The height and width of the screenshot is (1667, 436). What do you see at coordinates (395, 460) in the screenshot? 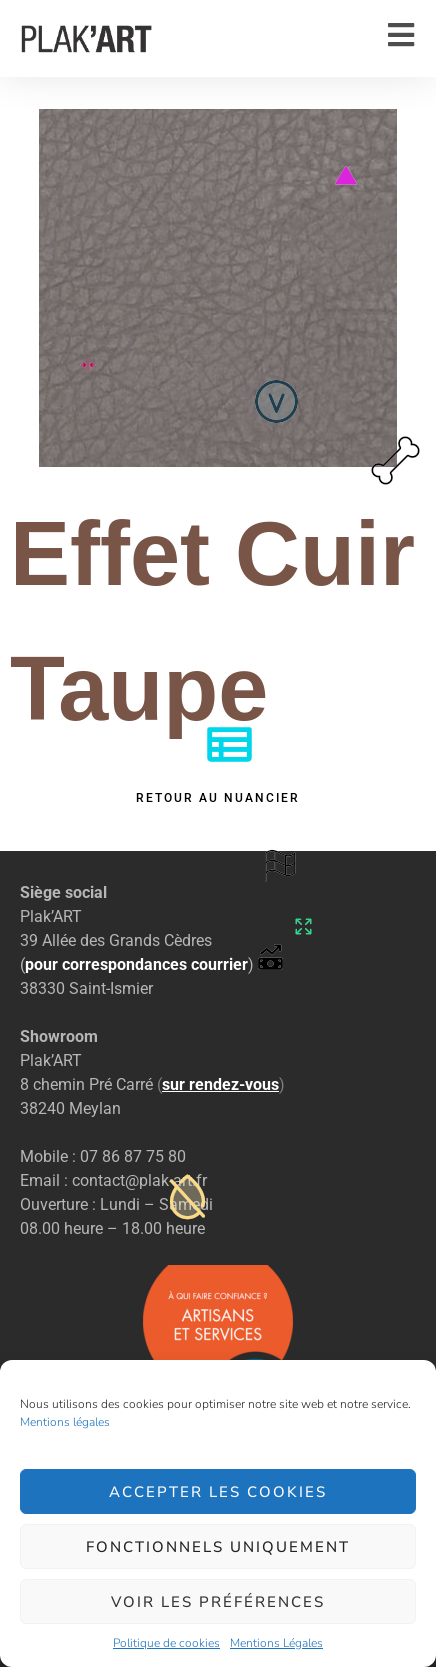
I see `access pet-related features or settings` at bounding box center [395, 460].